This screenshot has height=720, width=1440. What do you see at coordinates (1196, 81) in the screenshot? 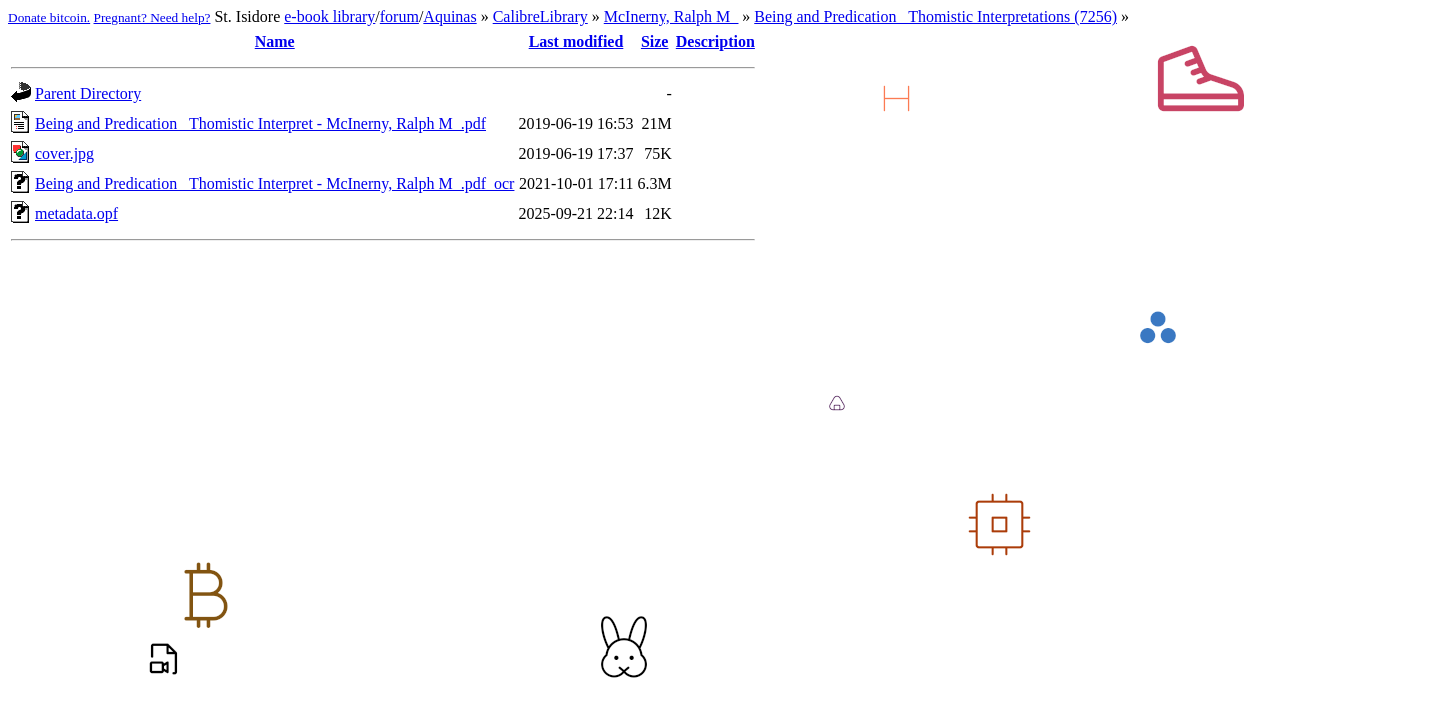
I see `access footwear or shoe category` at bounding box center [1196, 81].